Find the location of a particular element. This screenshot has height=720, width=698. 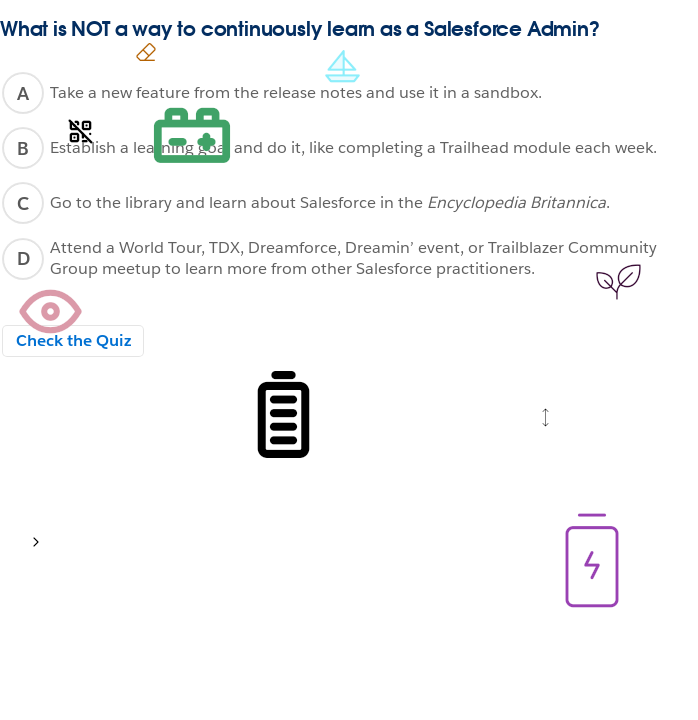

indicates device is currently charging is located at coordinates (592, 562).